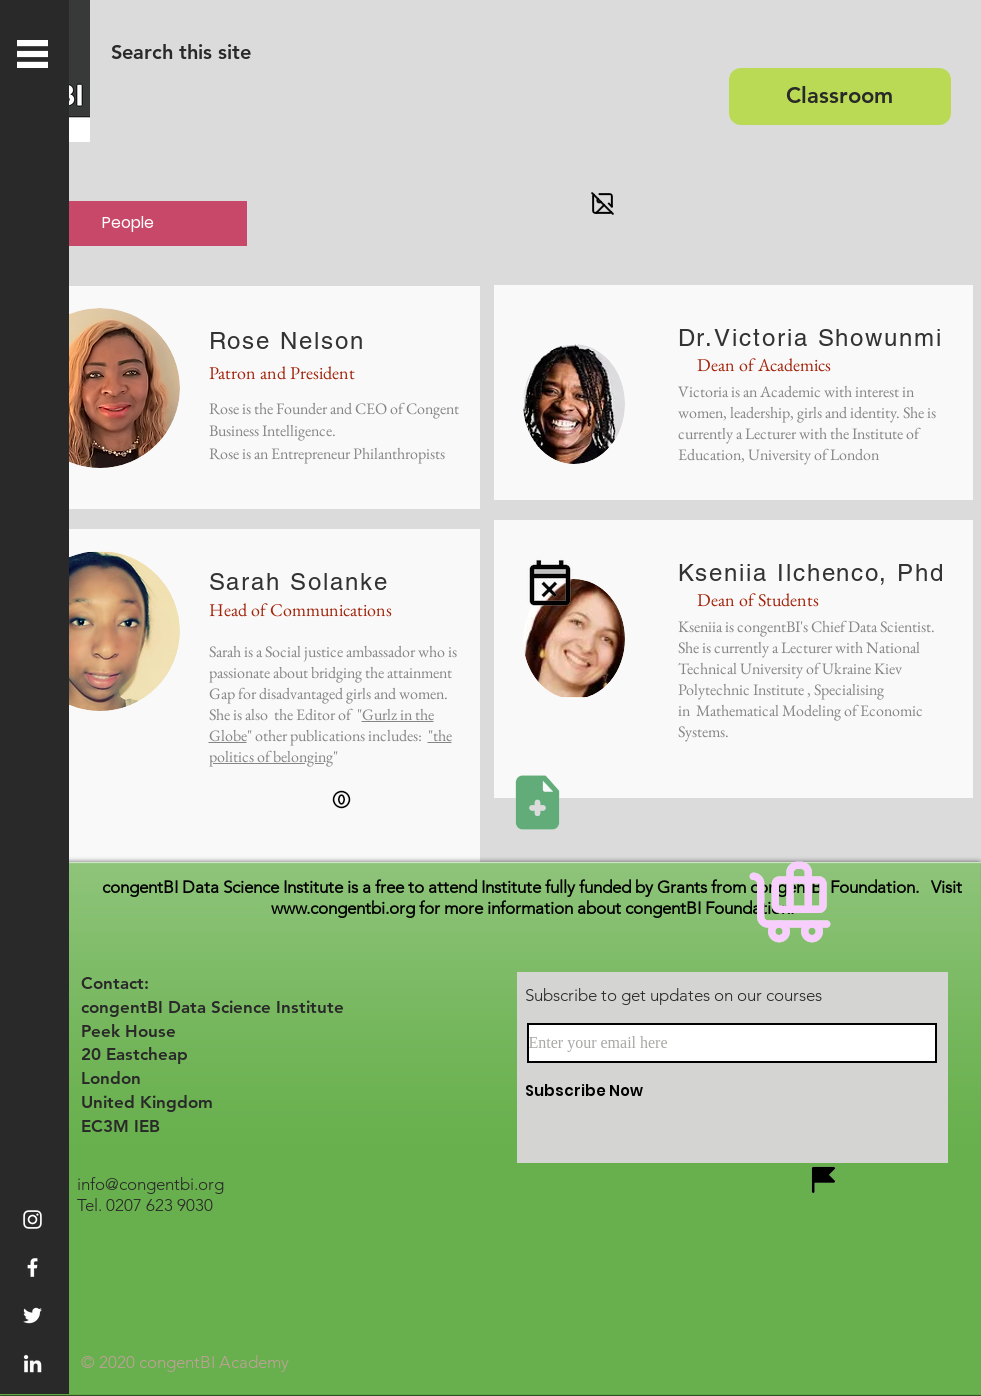 This screenshot has width=981, height=1396. What do you see at coordinates (537, 802) in the screenshot?
I see `create a new file` at bounding box center [537, 802].